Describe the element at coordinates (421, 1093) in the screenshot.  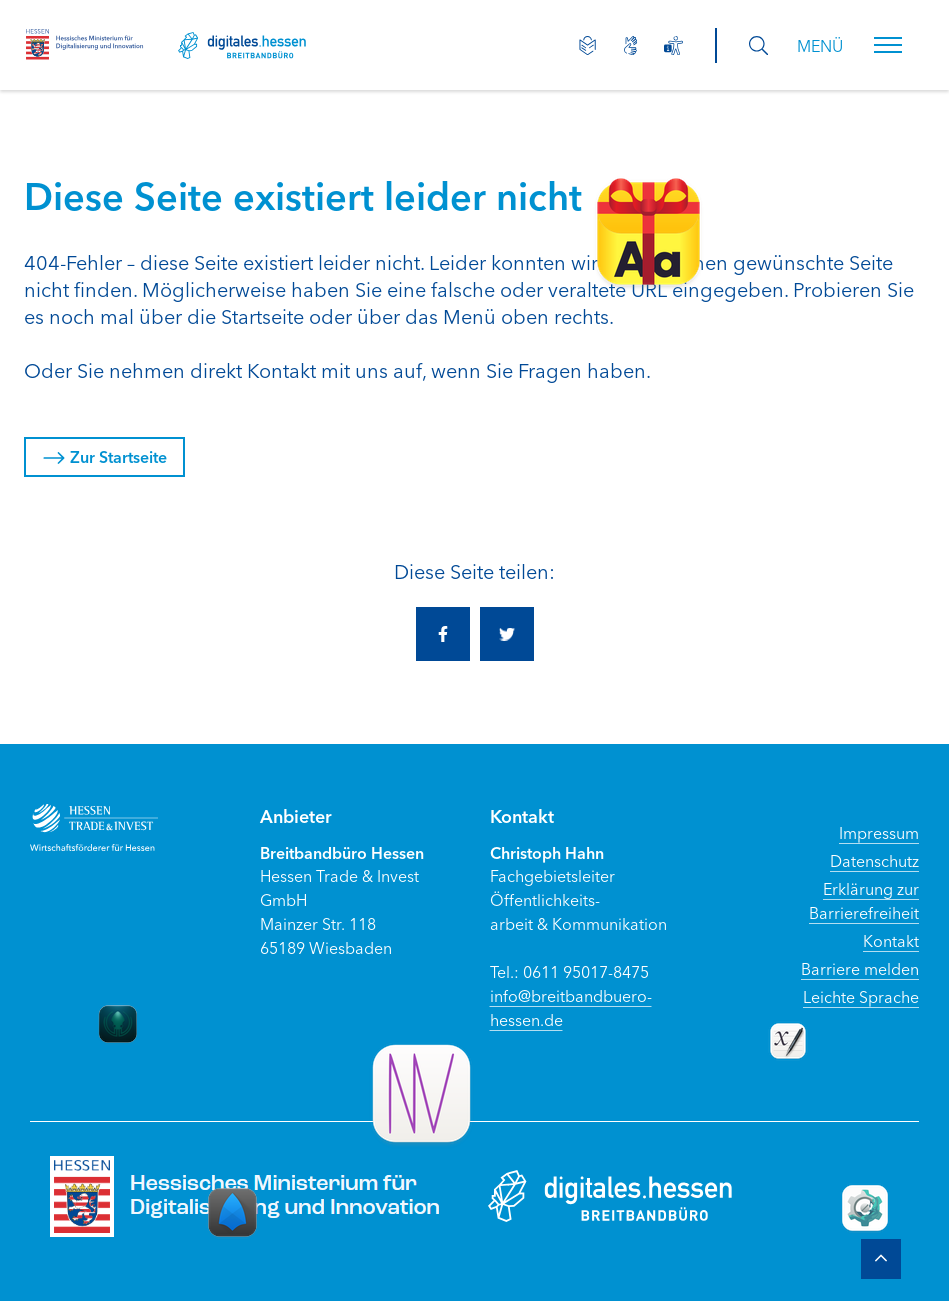
I see `launch nvtop gpu monitoring application` at that location.